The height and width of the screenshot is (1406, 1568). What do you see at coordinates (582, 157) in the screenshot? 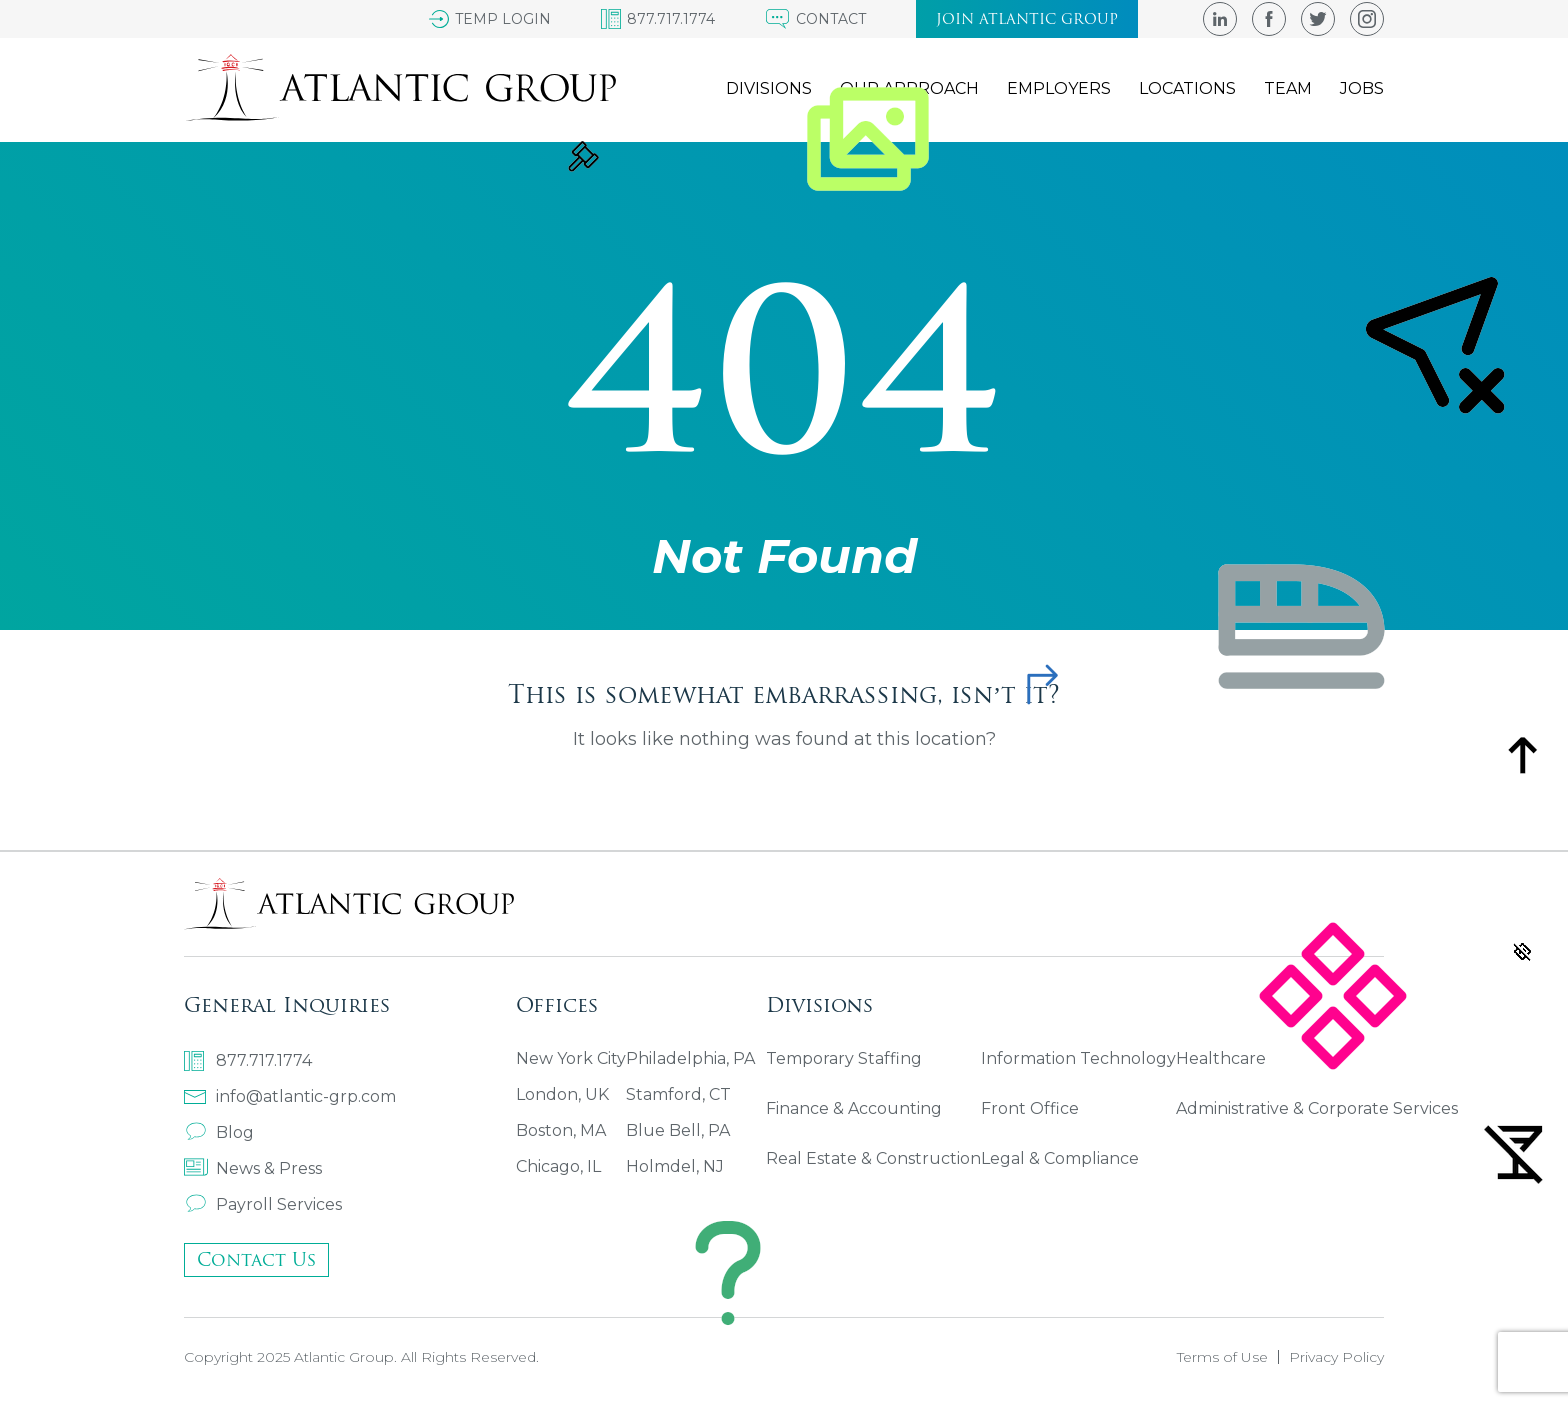
I see `access legal or terms of service information` at bounding box center [582, 157].